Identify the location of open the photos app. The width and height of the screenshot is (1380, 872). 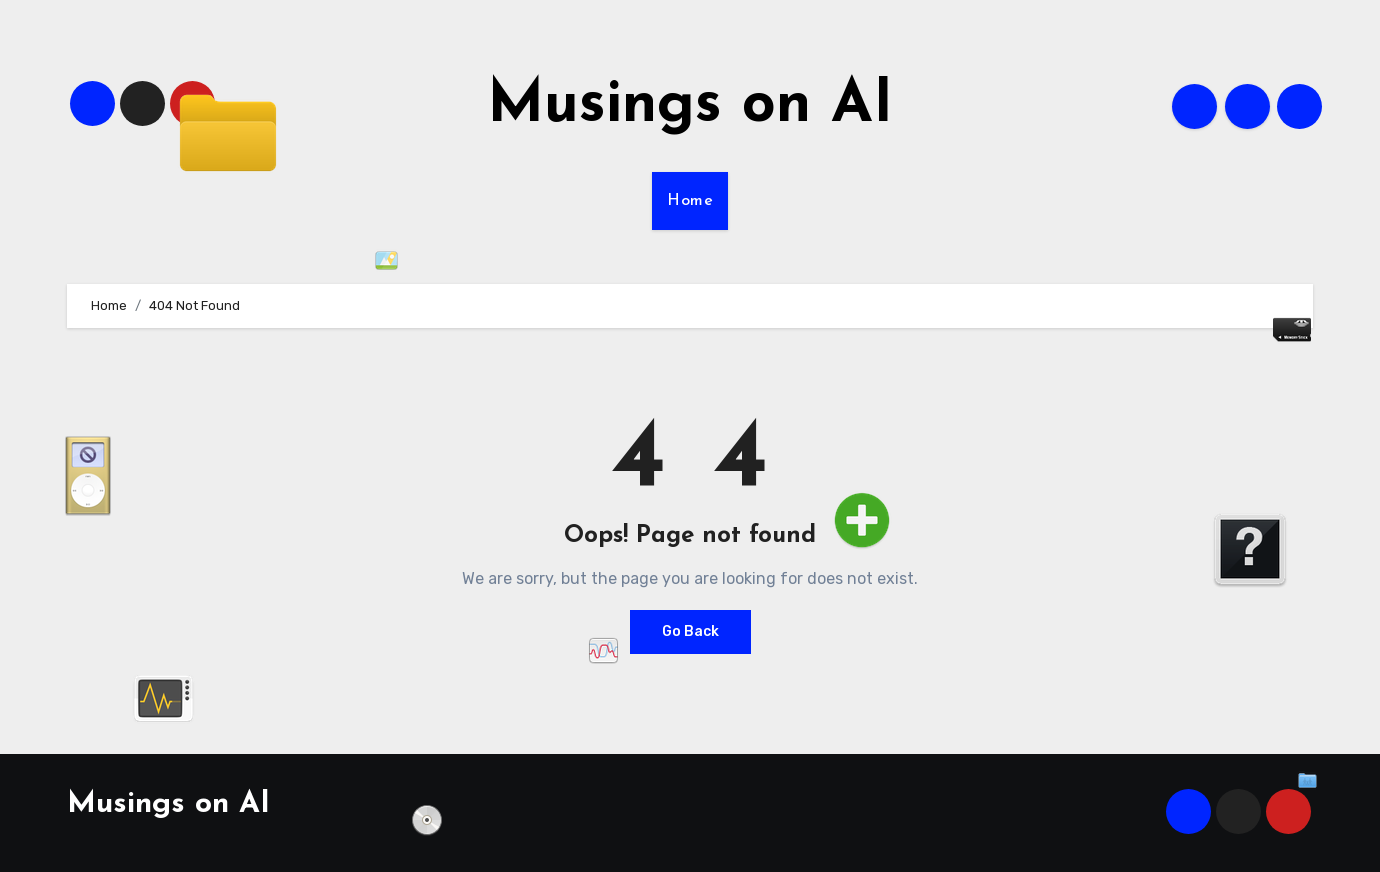
(386, 260).